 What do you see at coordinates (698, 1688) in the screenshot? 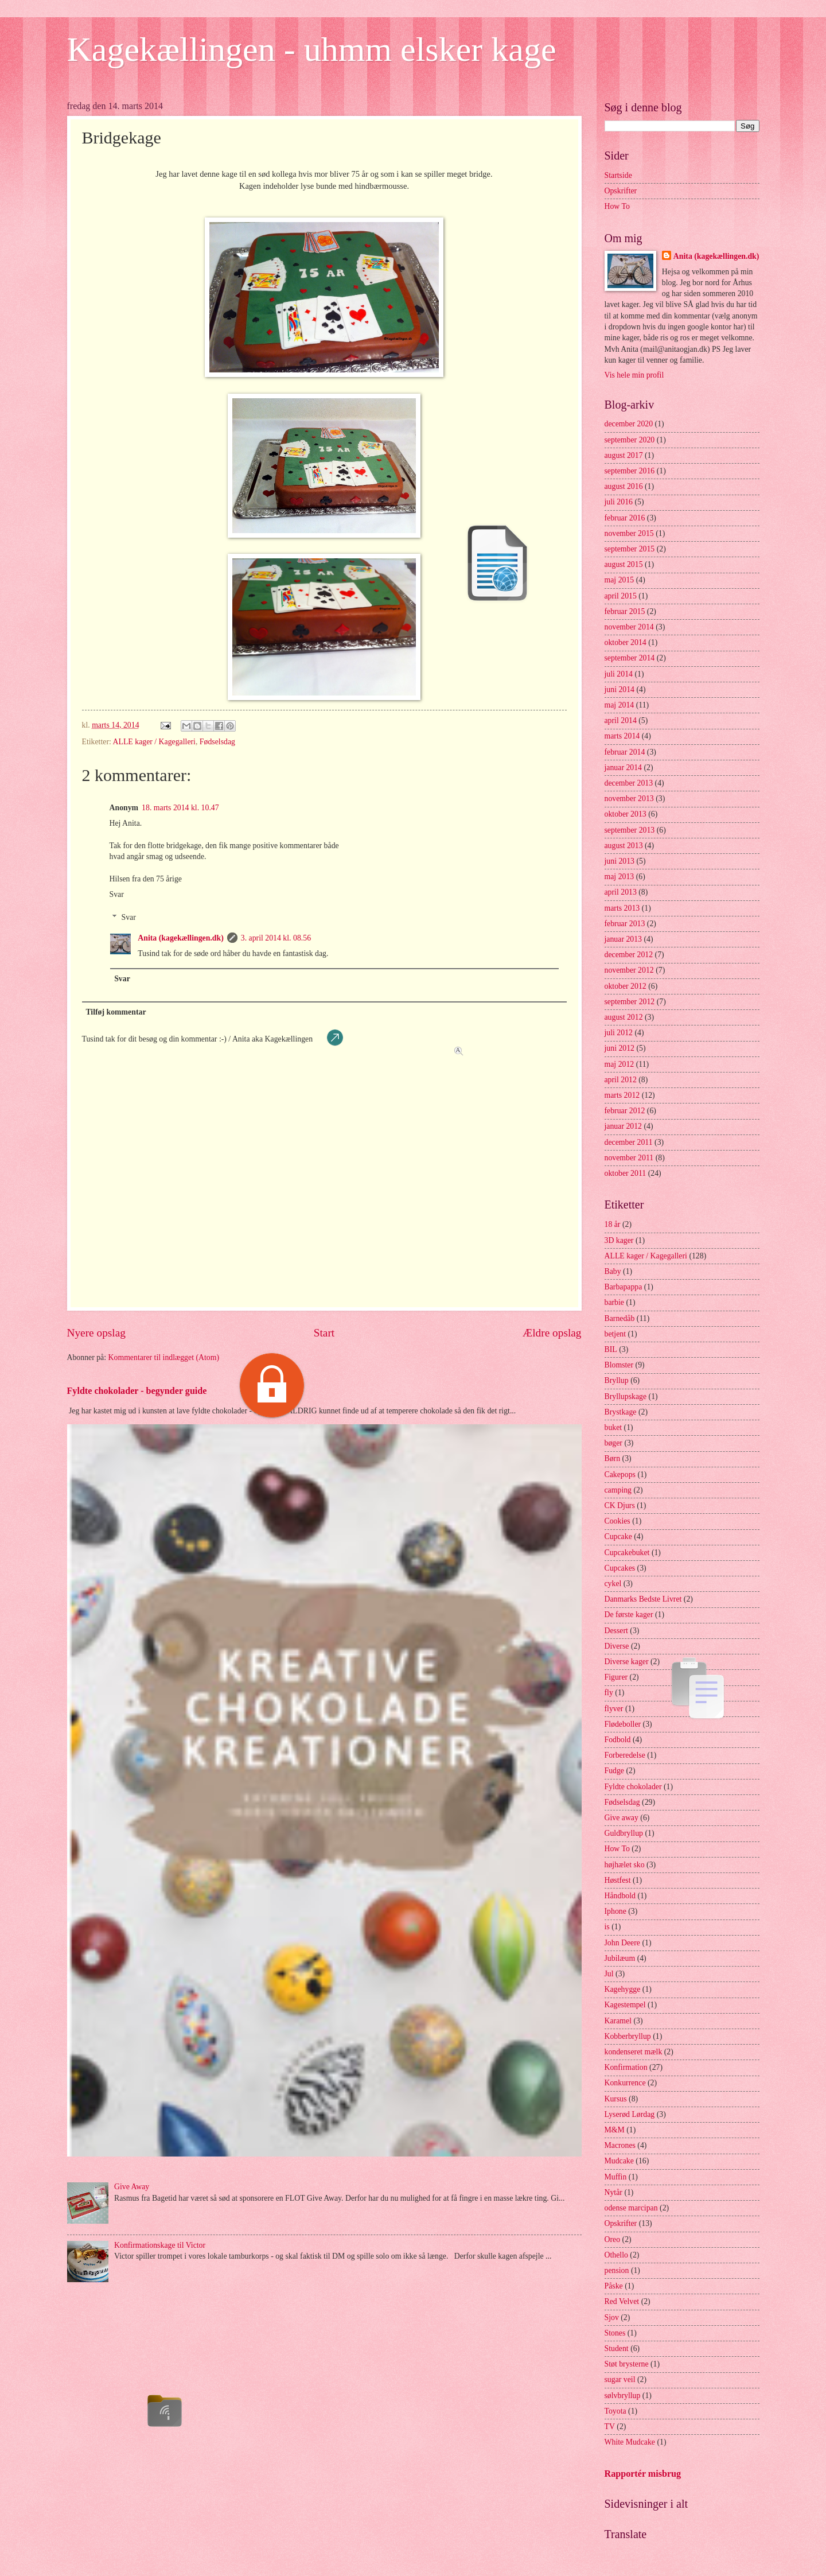
I see `paste content from clipboard` at bounding box center [698, 1688].